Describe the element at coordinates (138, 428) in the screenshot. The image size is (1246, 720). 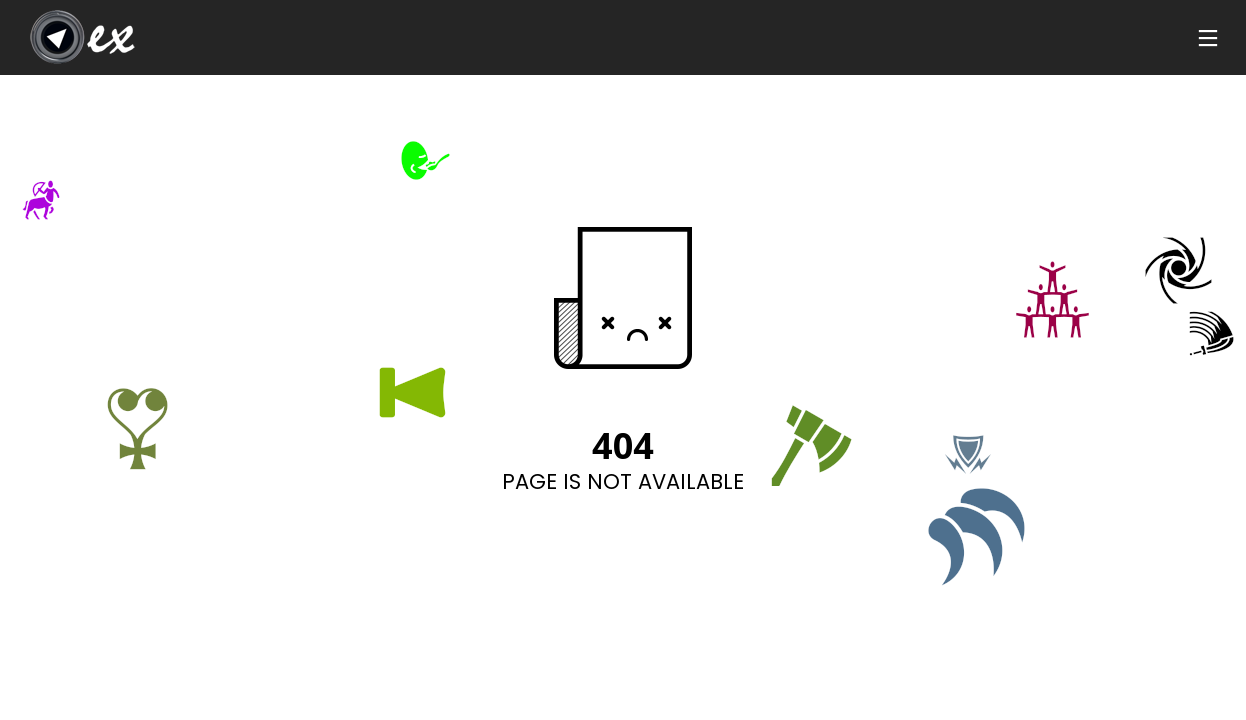
I see `select a holy or religious faction in a game` at that location.